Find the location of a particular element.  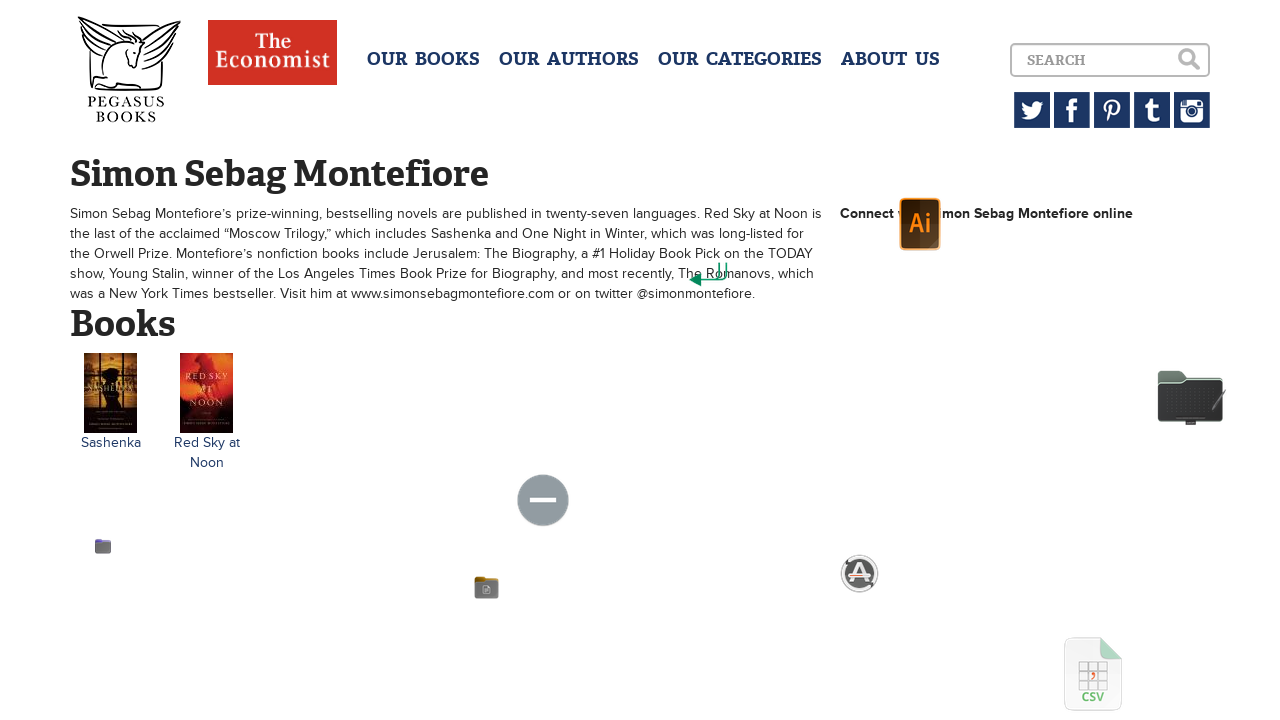

open a folder or directory is located at coordinates (103, 546).